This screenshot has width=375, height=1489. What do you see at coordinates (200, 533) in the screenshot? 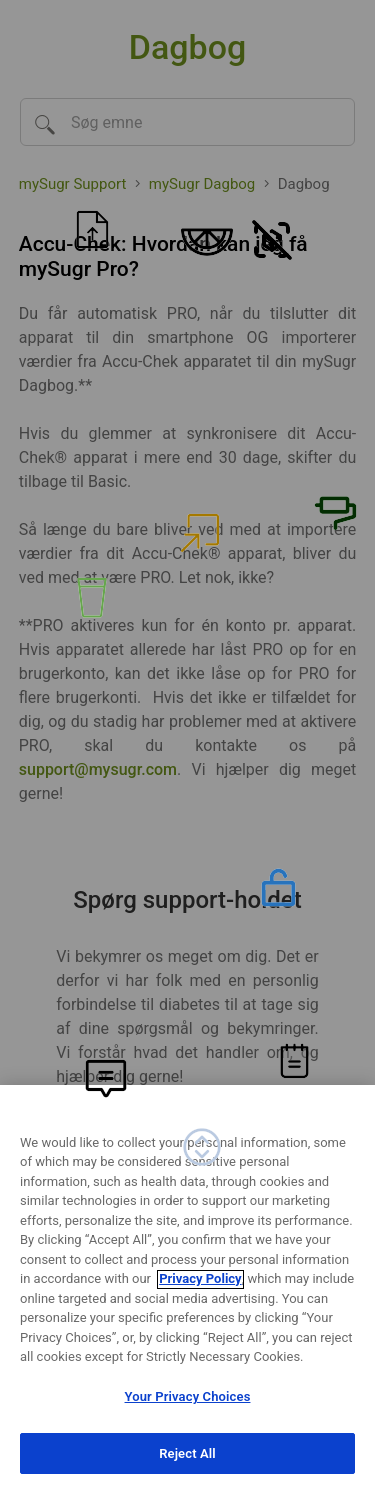
I see `import or bring content into a container` at bounding box center [200, 533].